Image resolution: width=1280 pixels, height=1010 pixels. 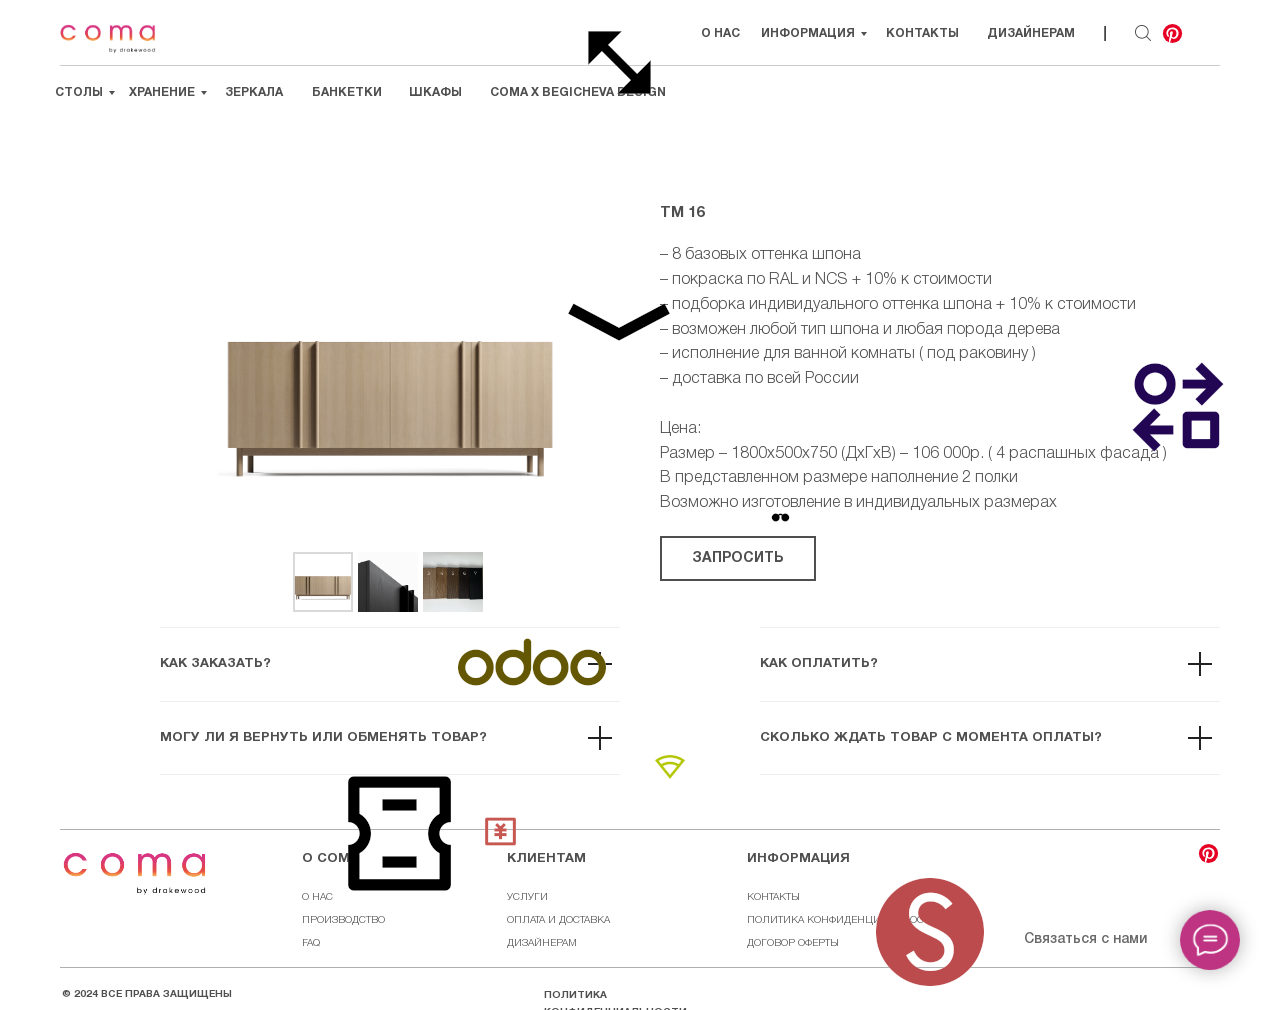 I want to click on swiper javascript library logo, so click(x=930, y=932).